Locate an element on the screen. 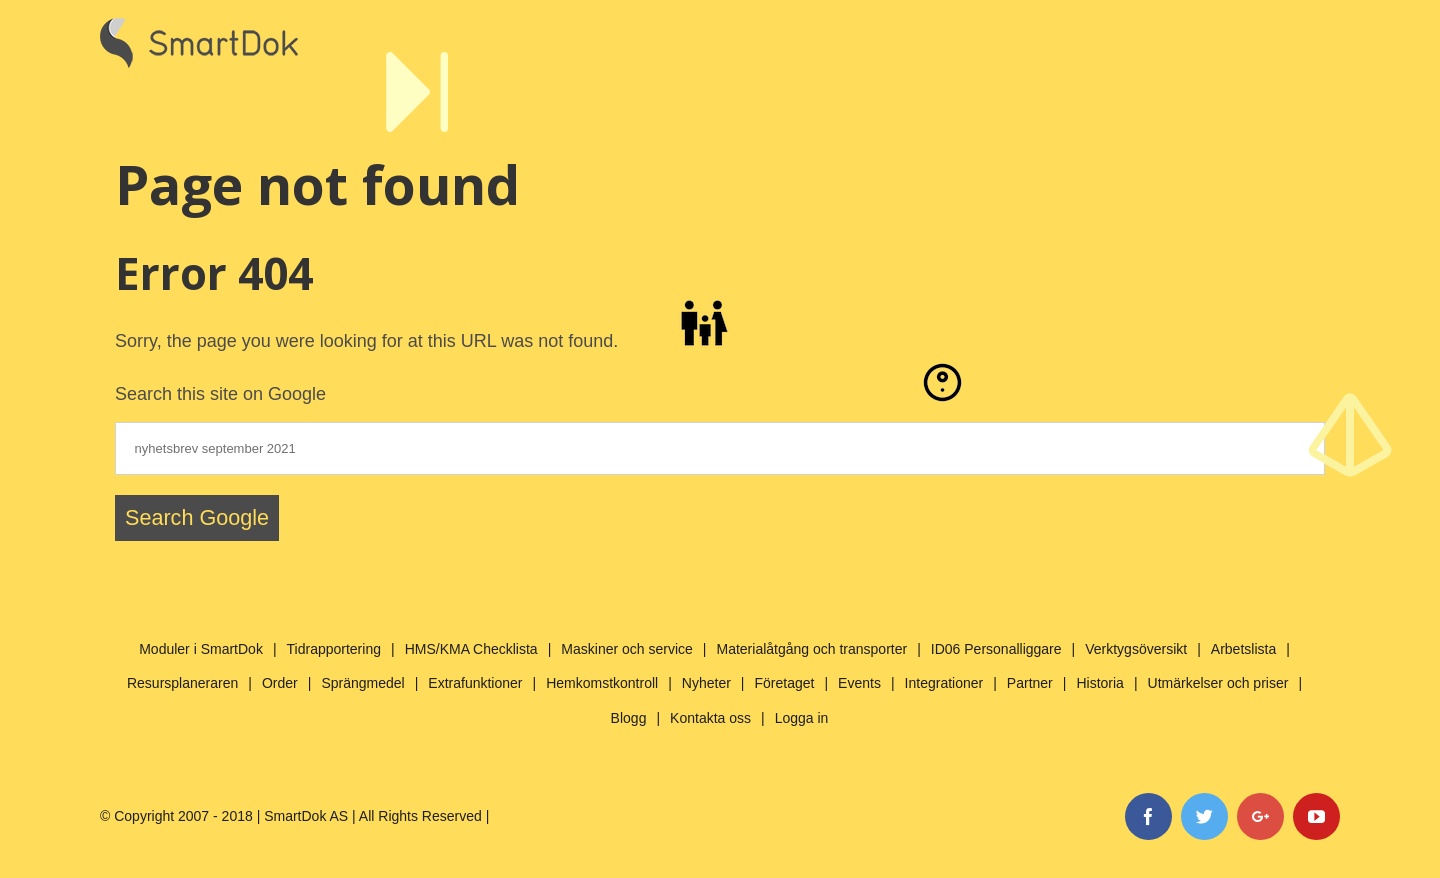 The image size is (1440, 878). indicates family restroom facility nearby is located at coordinates (704, 323).